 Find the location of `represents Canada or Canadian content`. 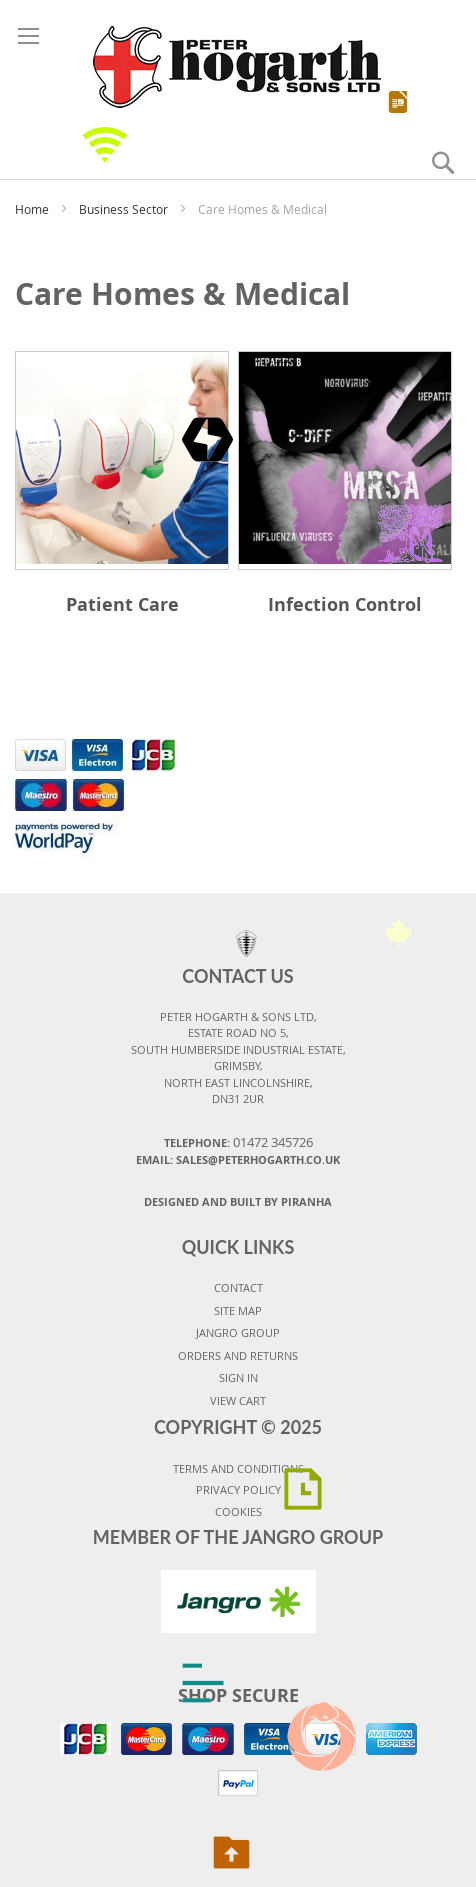

represents Canada or Canadian content is located at coordinates (398, 933).